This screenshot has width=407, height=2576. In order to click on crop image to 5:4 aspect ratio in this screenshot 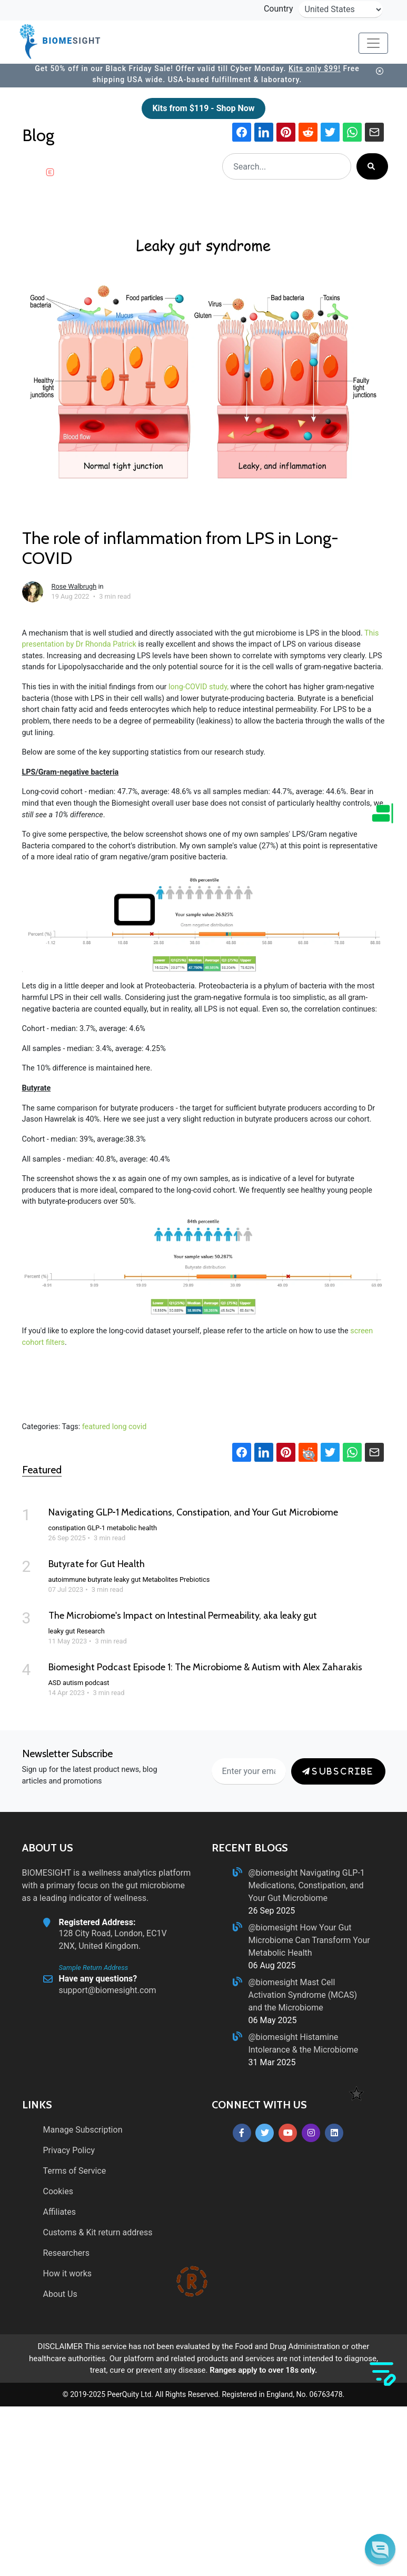, I will do `click(134, 909)`.